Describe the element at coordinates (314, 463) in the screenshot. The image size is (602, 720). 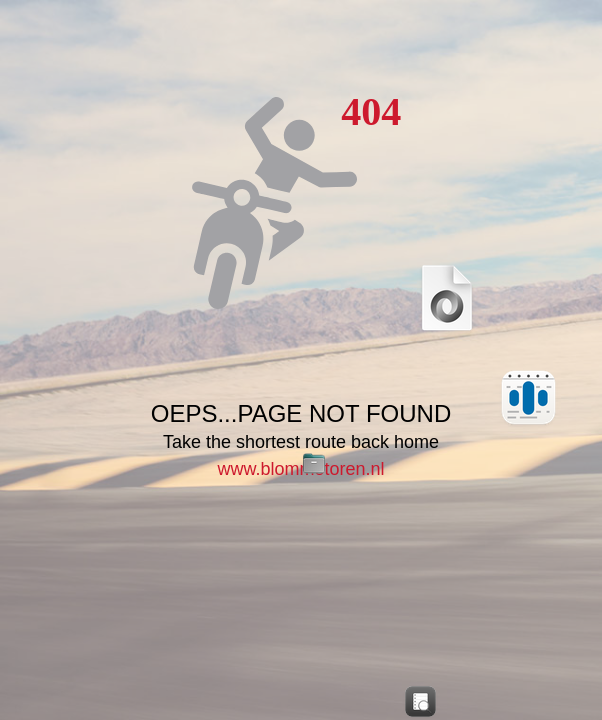
I see `open the nautilus file manager` at that location.